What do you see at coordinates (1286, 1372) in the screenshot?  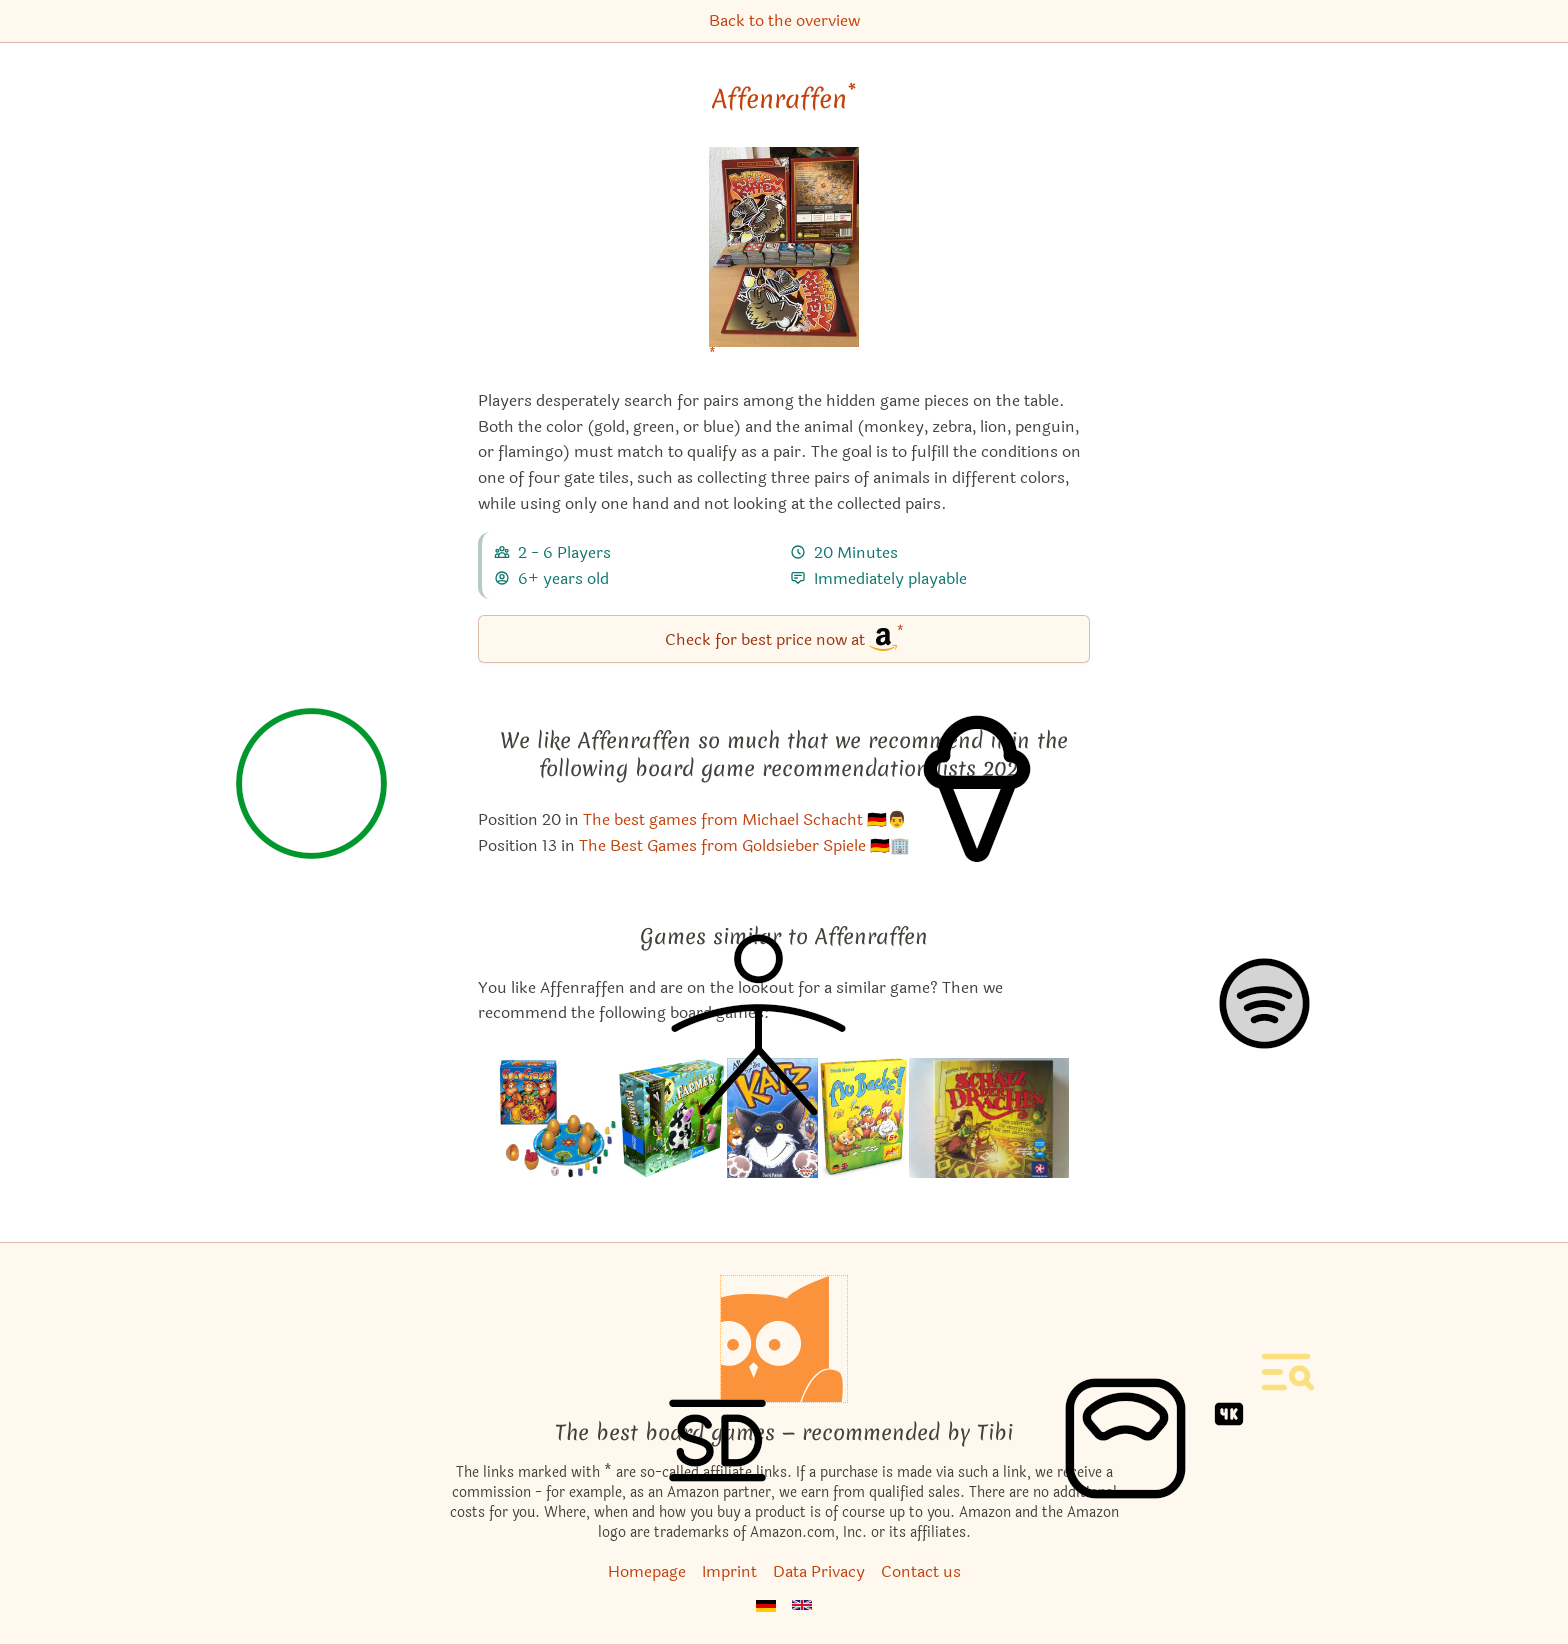 I see `search within a list` at bounding box center [1286, 1372].